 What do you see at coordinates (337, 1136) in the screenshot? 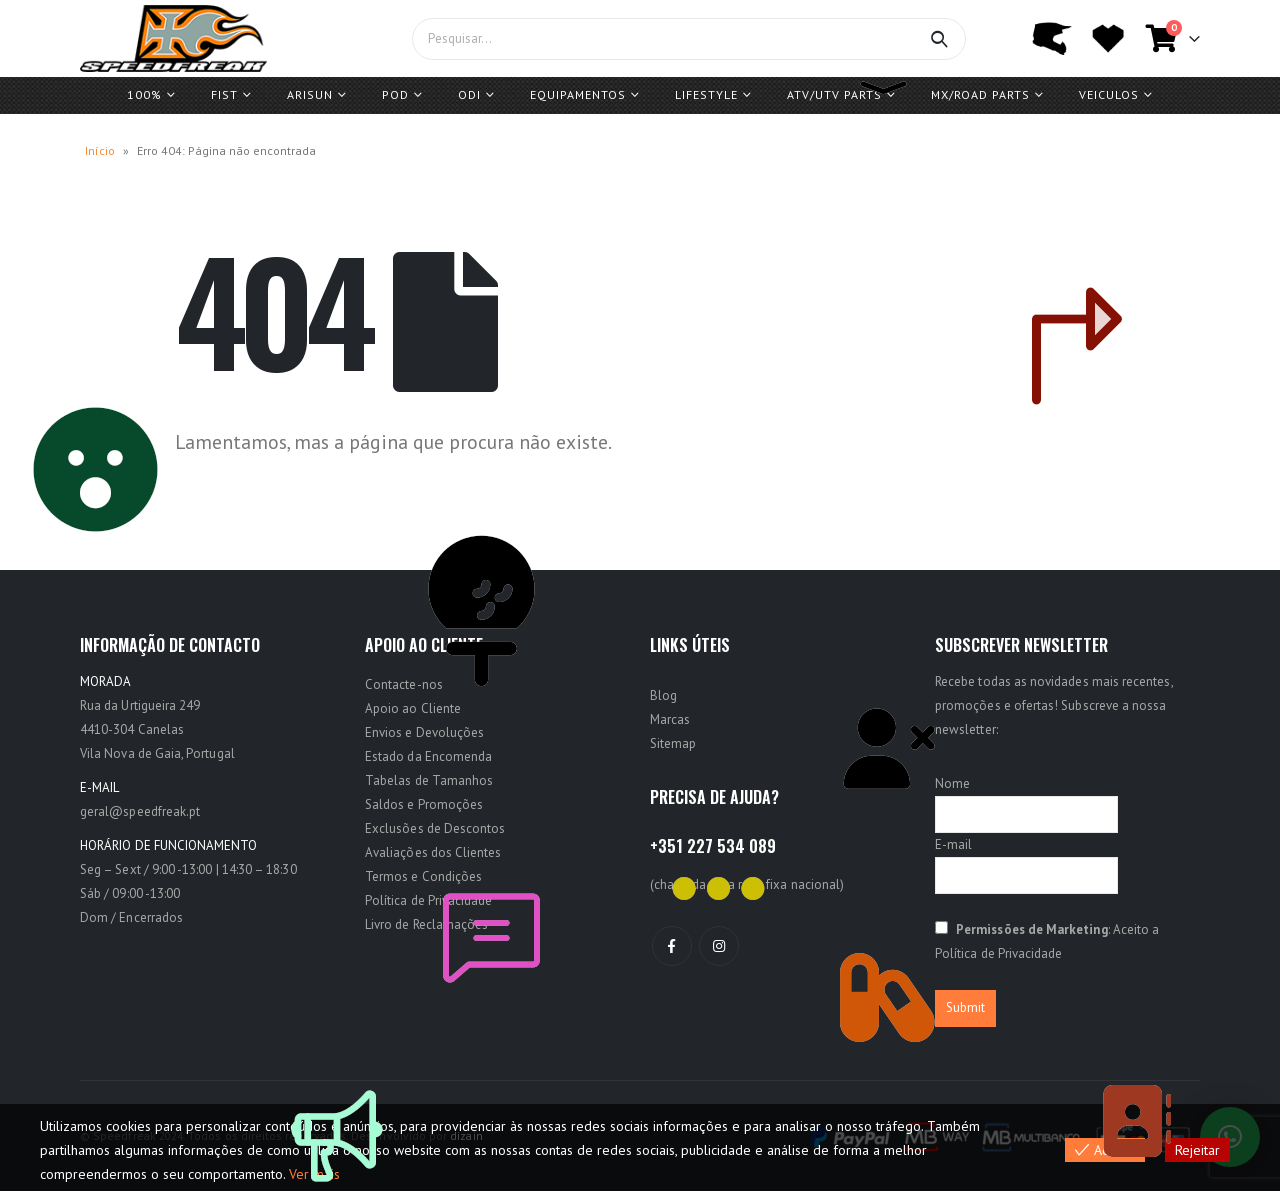
I see `make an announcement or broadcast` at bounding box center [337, 1136].